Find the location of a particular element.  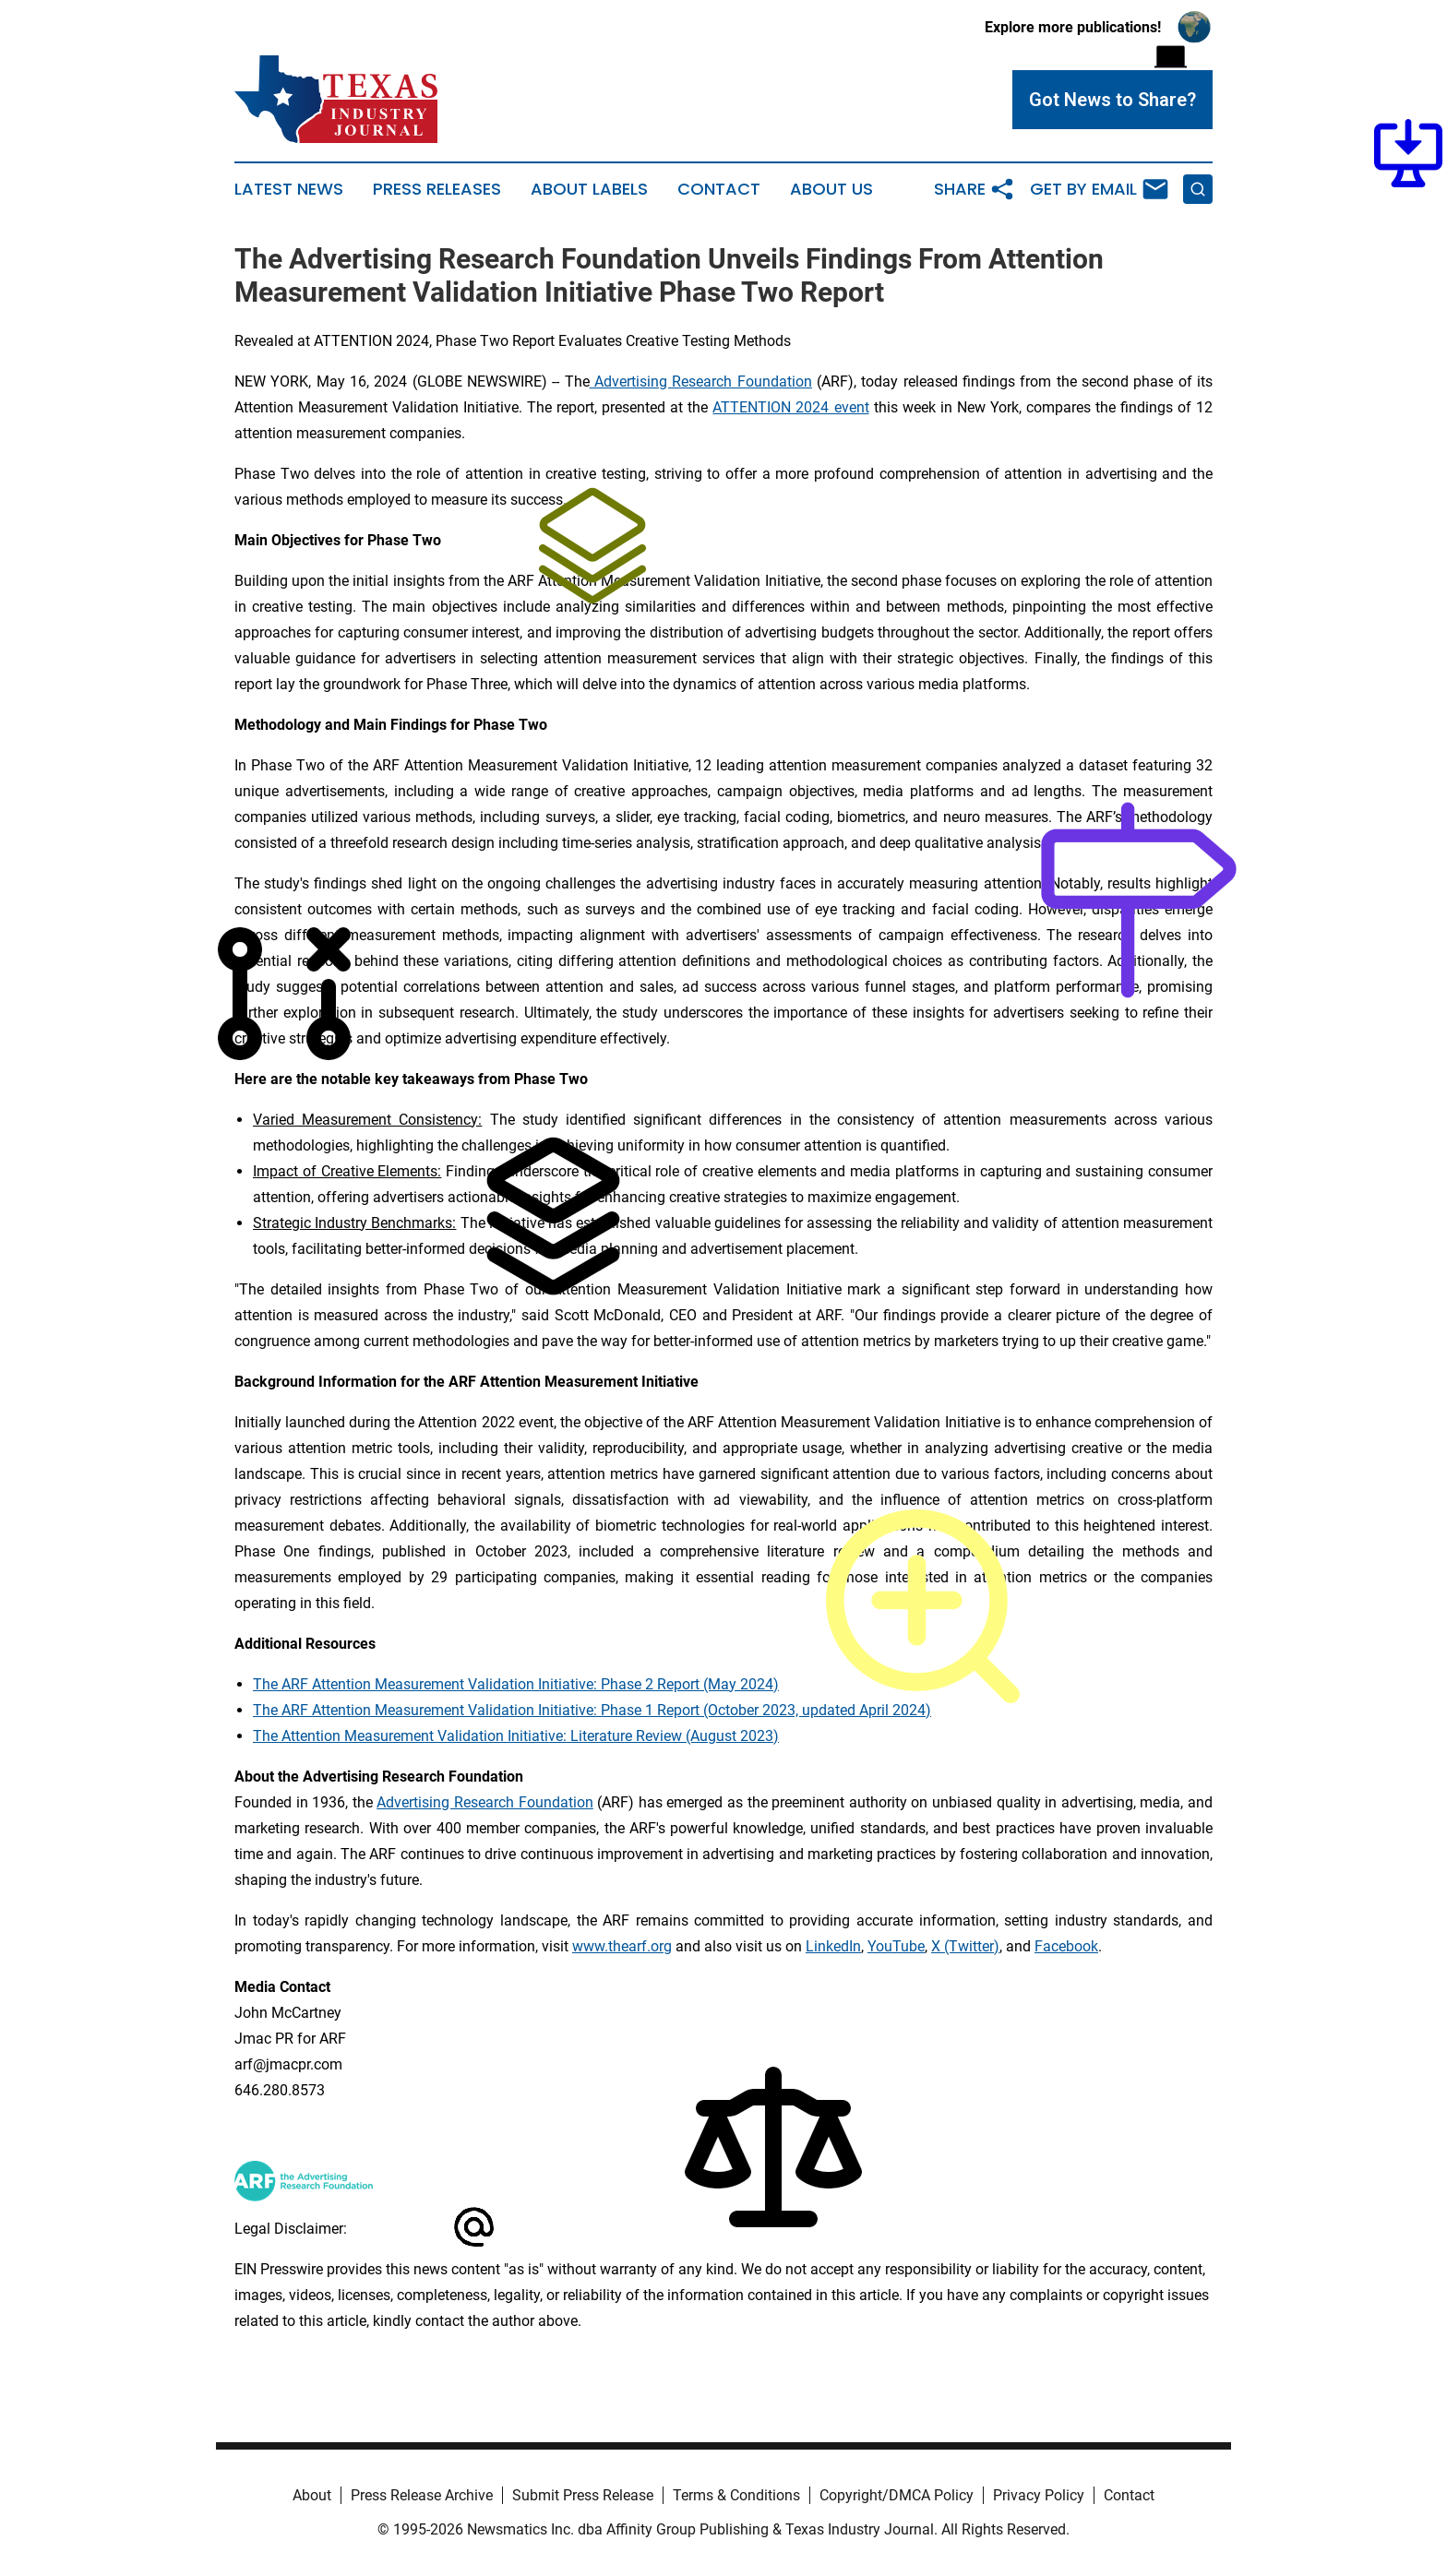

view license or legal information is located at coordinates (773, 2155).